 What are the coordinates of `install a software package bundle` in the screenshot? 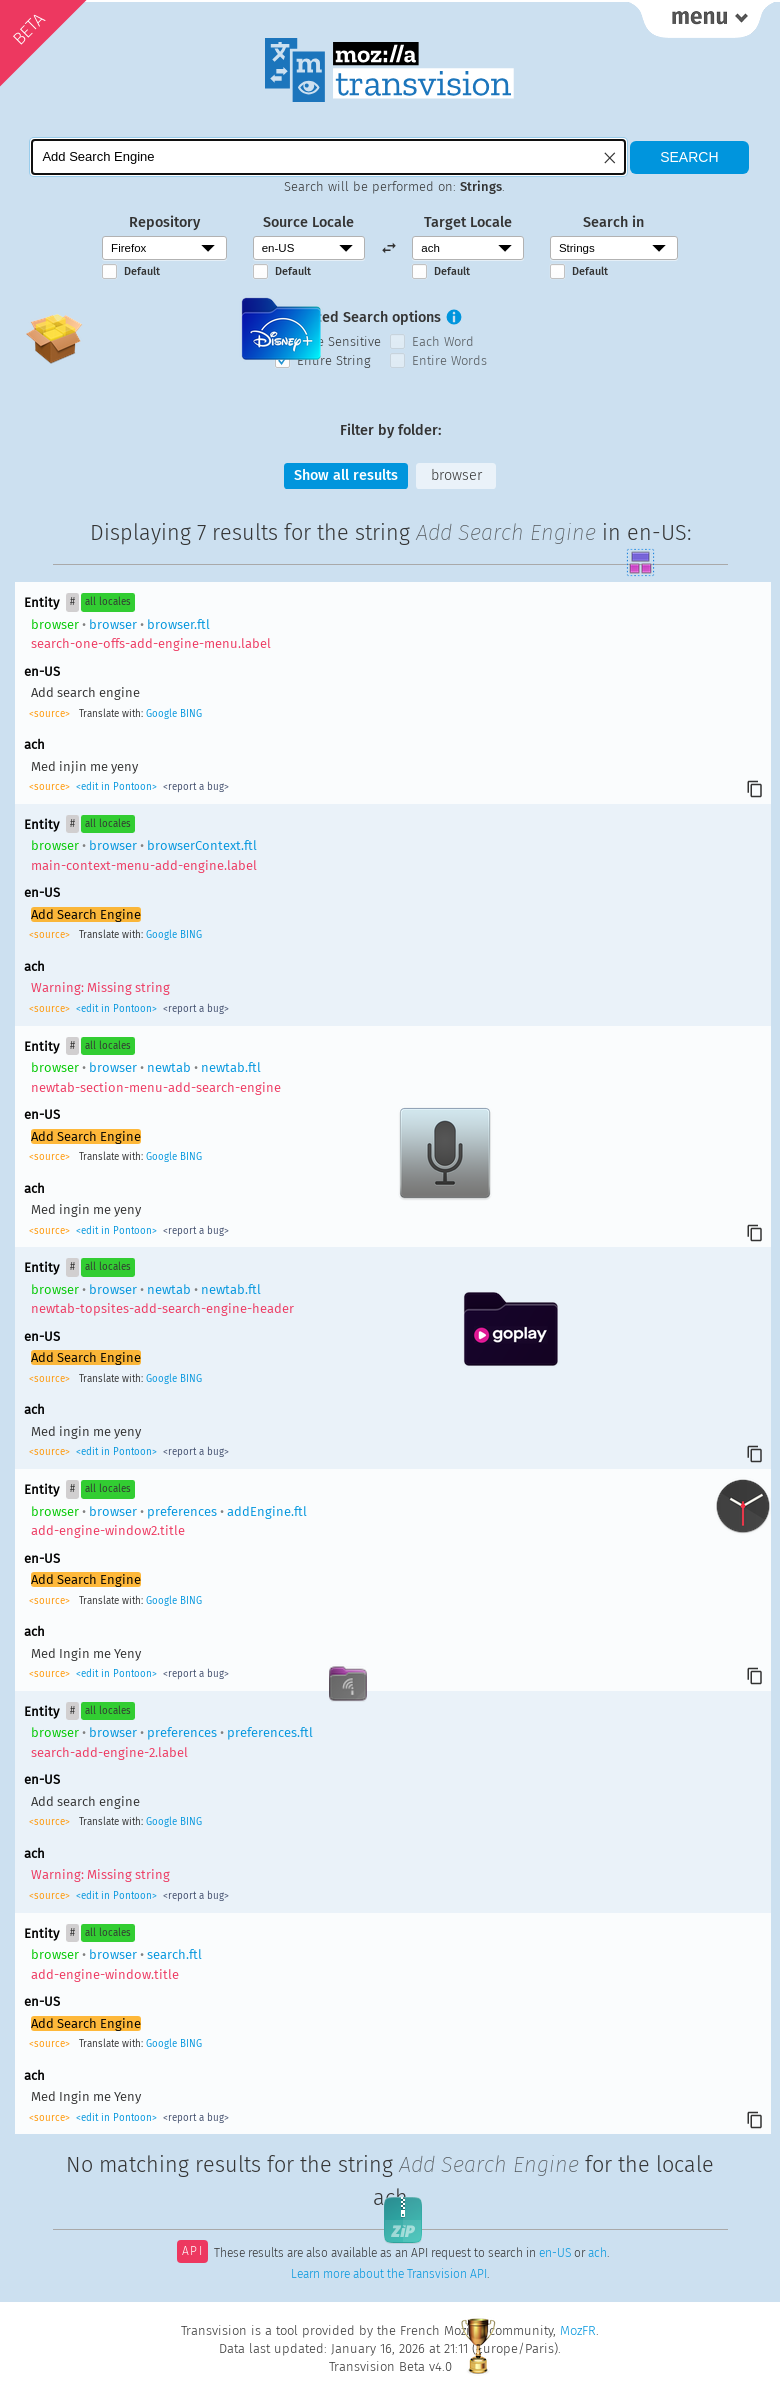 It's located at (55, 338).